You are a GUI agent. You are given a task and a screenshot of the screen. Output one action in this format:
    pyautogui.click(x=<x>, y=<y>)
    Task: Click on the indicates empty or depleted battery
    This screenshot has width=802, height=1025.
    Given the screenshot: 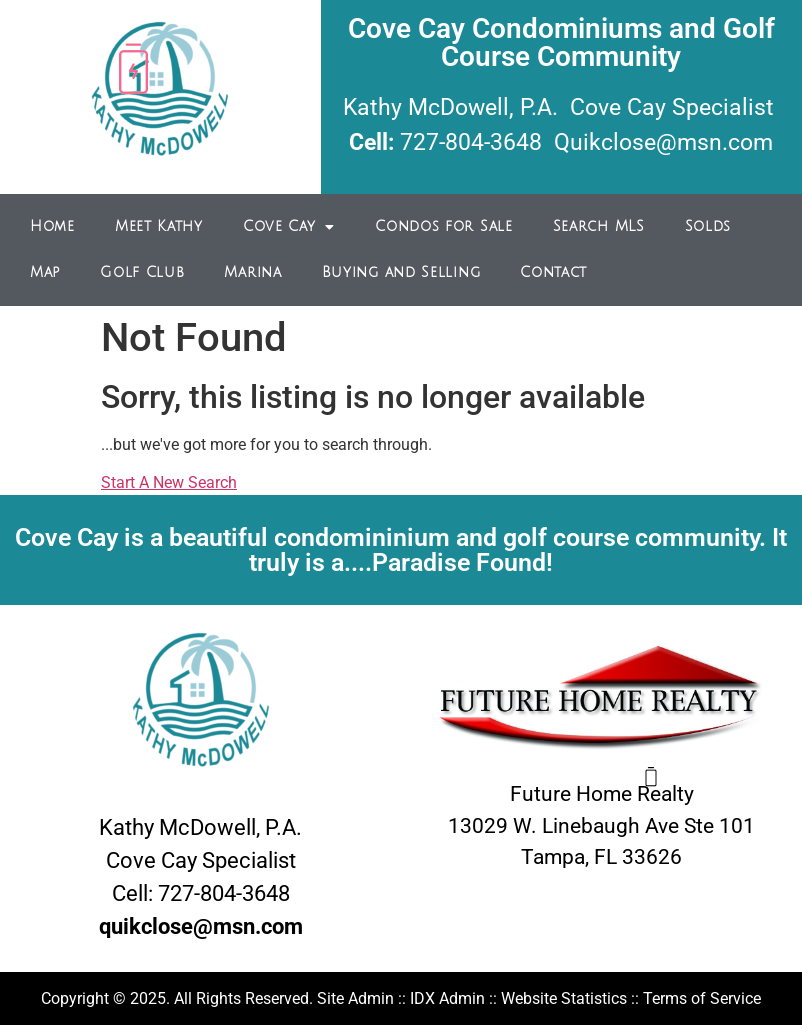 What is the action you would take?
    pyautogui.click(x=651, y=777)
    